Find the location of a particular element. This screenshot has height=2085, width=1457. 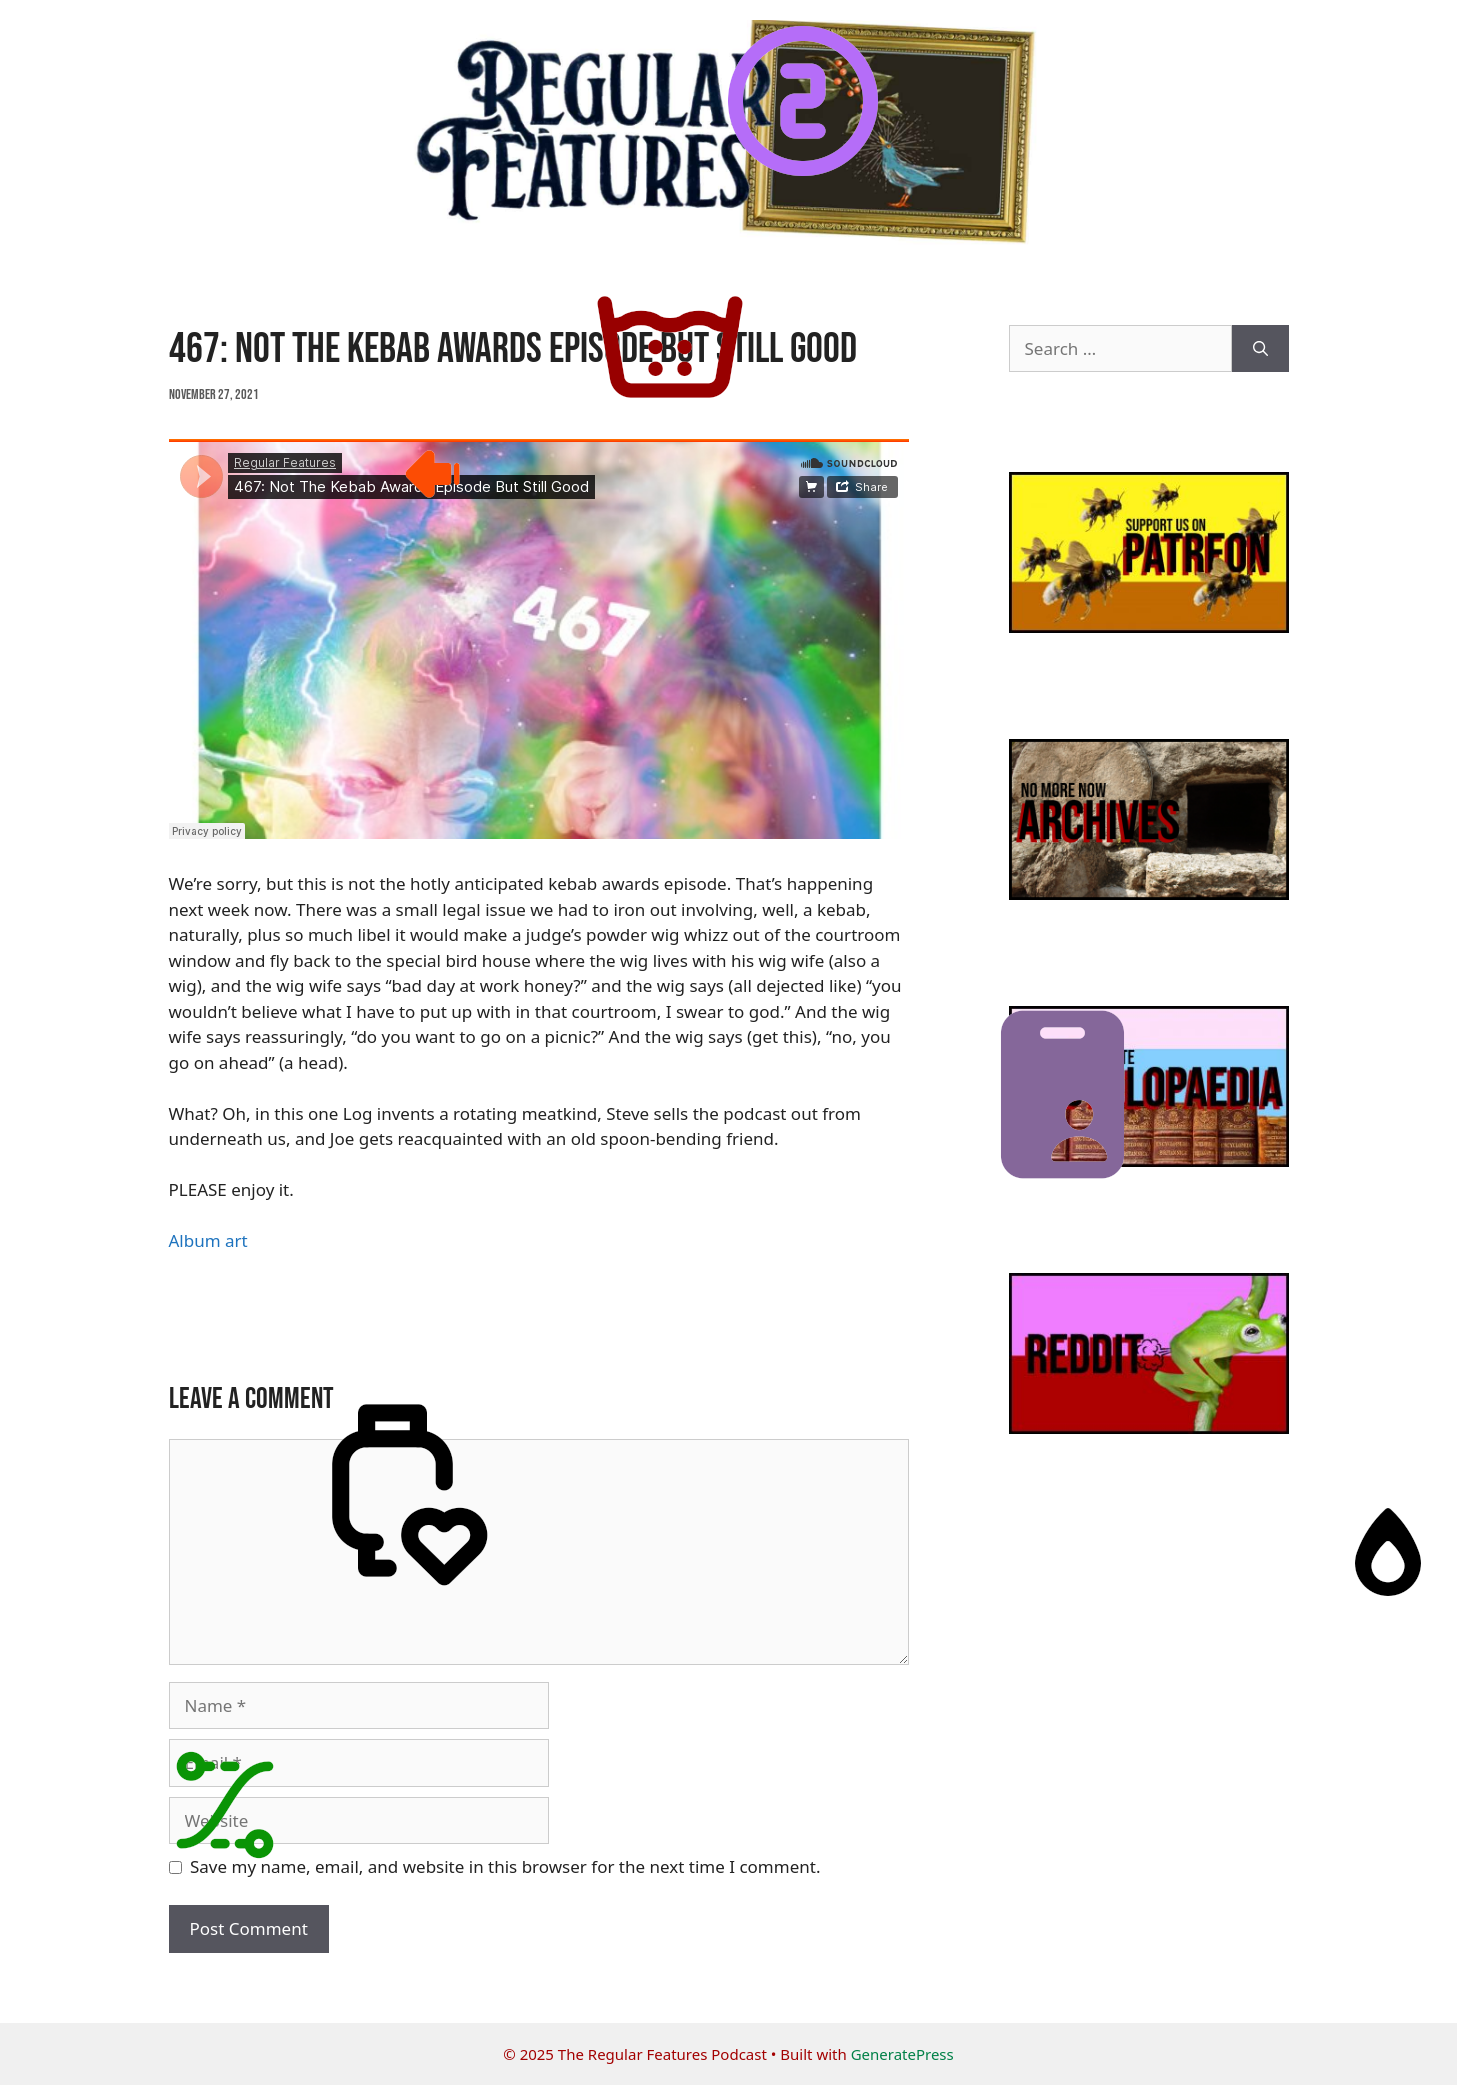

indicates flammable or combustible content is located at coordinates (1388, 1552).